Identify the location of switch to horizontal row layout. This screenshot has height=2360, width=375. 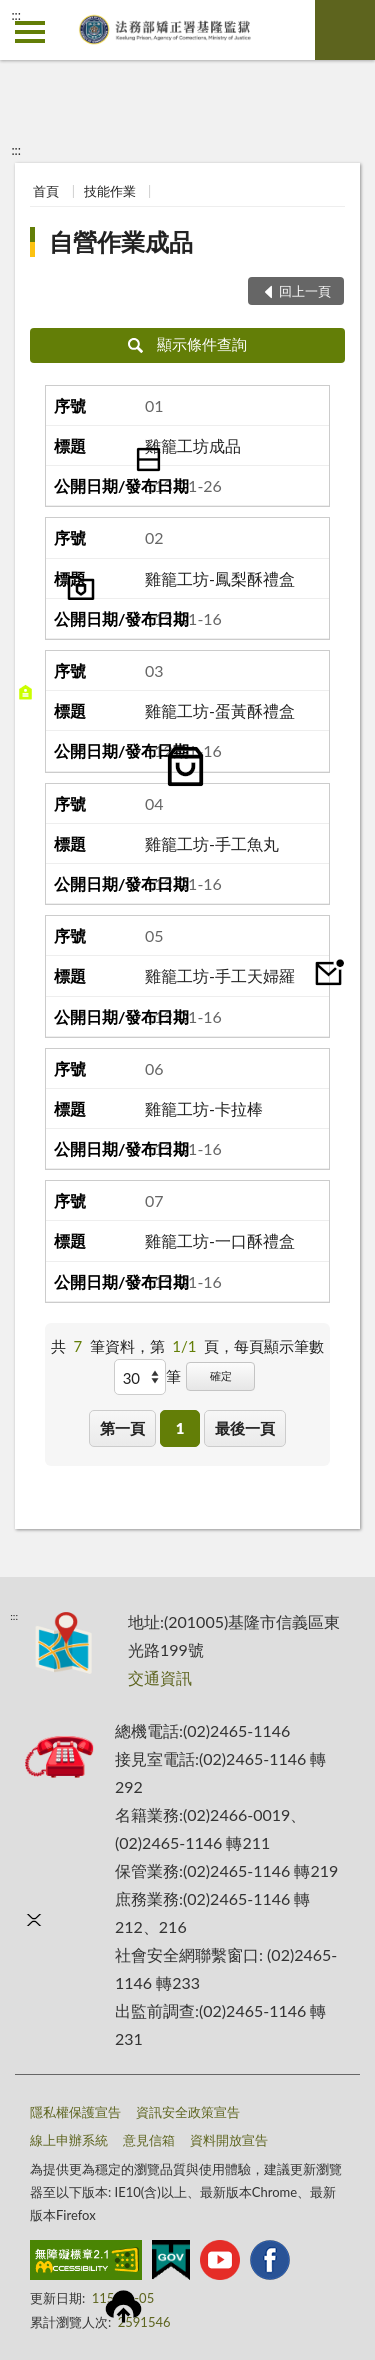
(148, 459).